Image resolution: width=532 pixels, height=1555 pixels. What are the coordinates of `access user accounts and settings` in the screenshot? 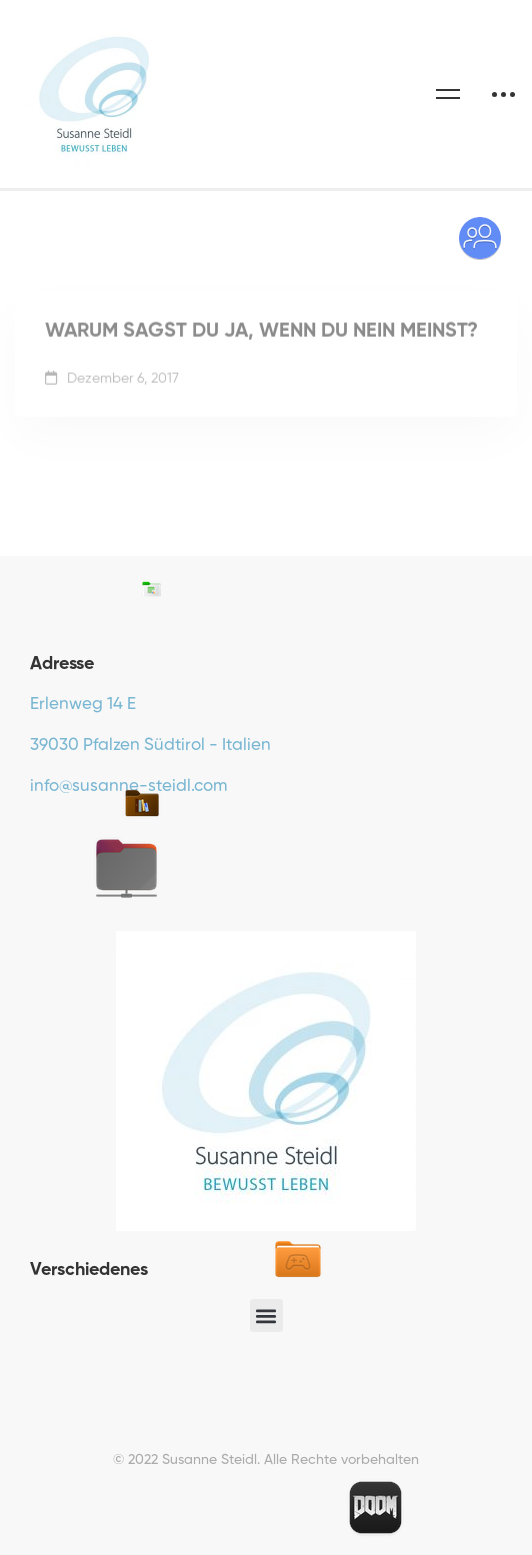 It's located at (480, 238).